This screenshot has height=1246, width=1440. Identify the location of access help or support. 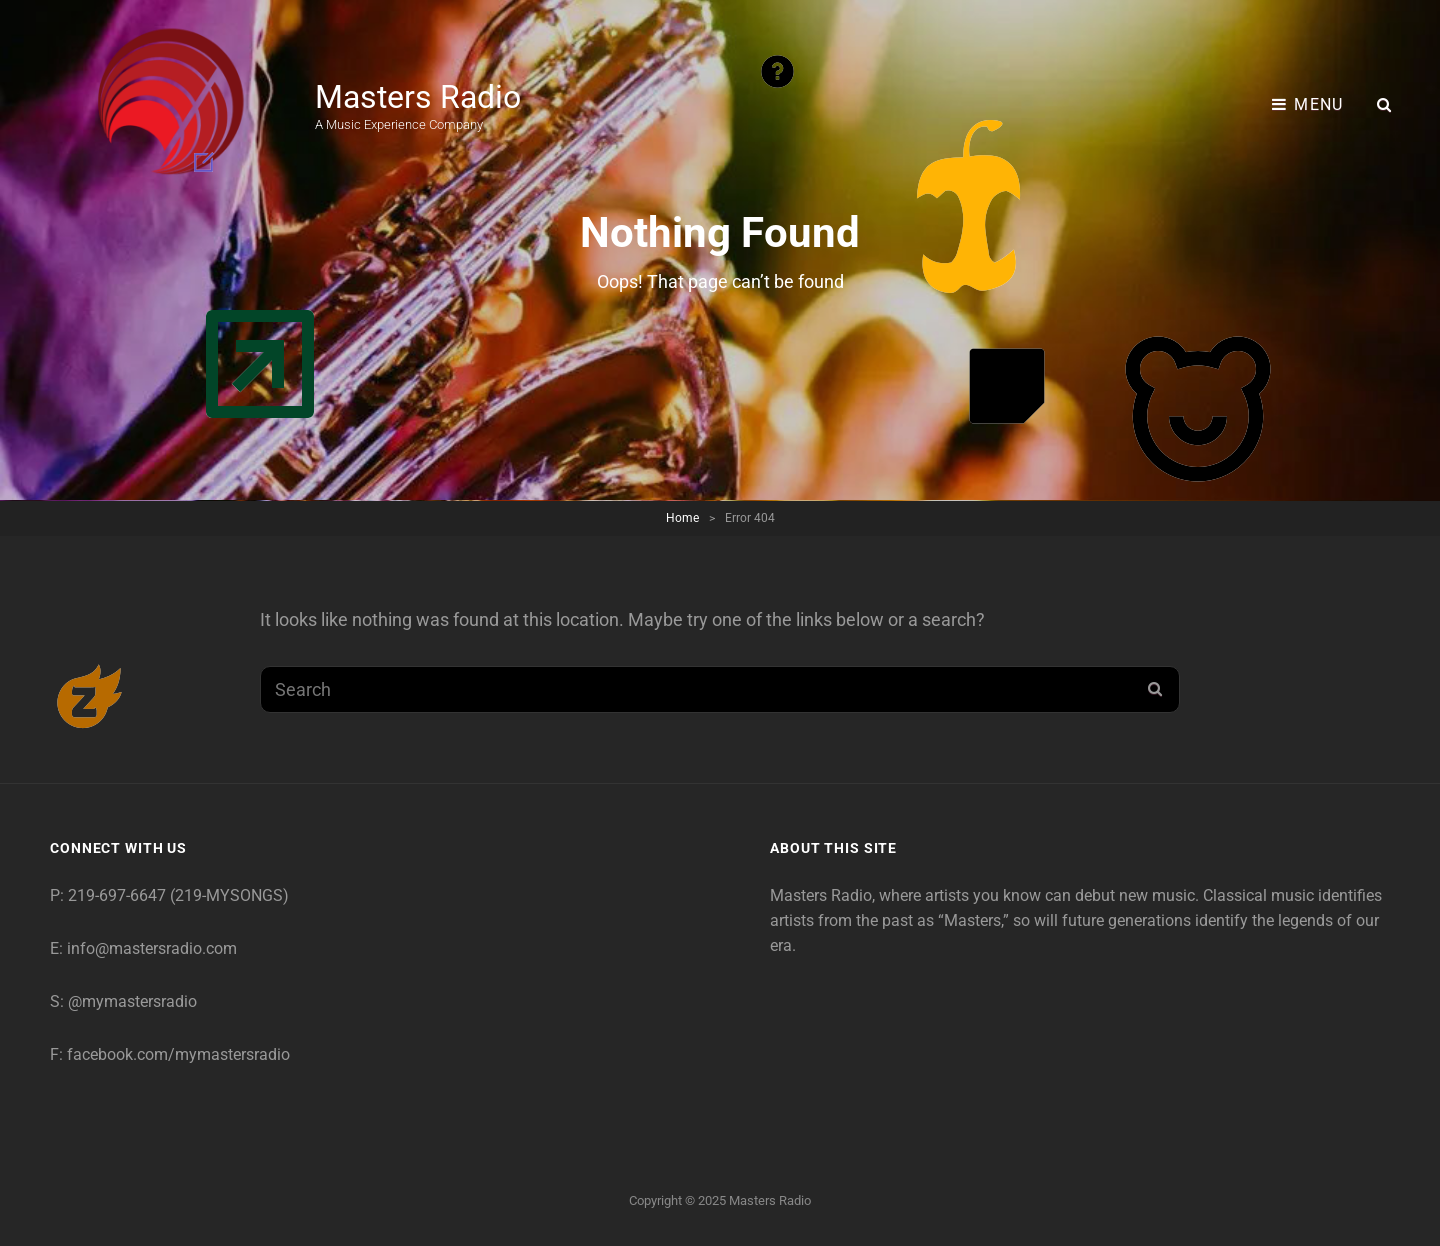
(777, 71).